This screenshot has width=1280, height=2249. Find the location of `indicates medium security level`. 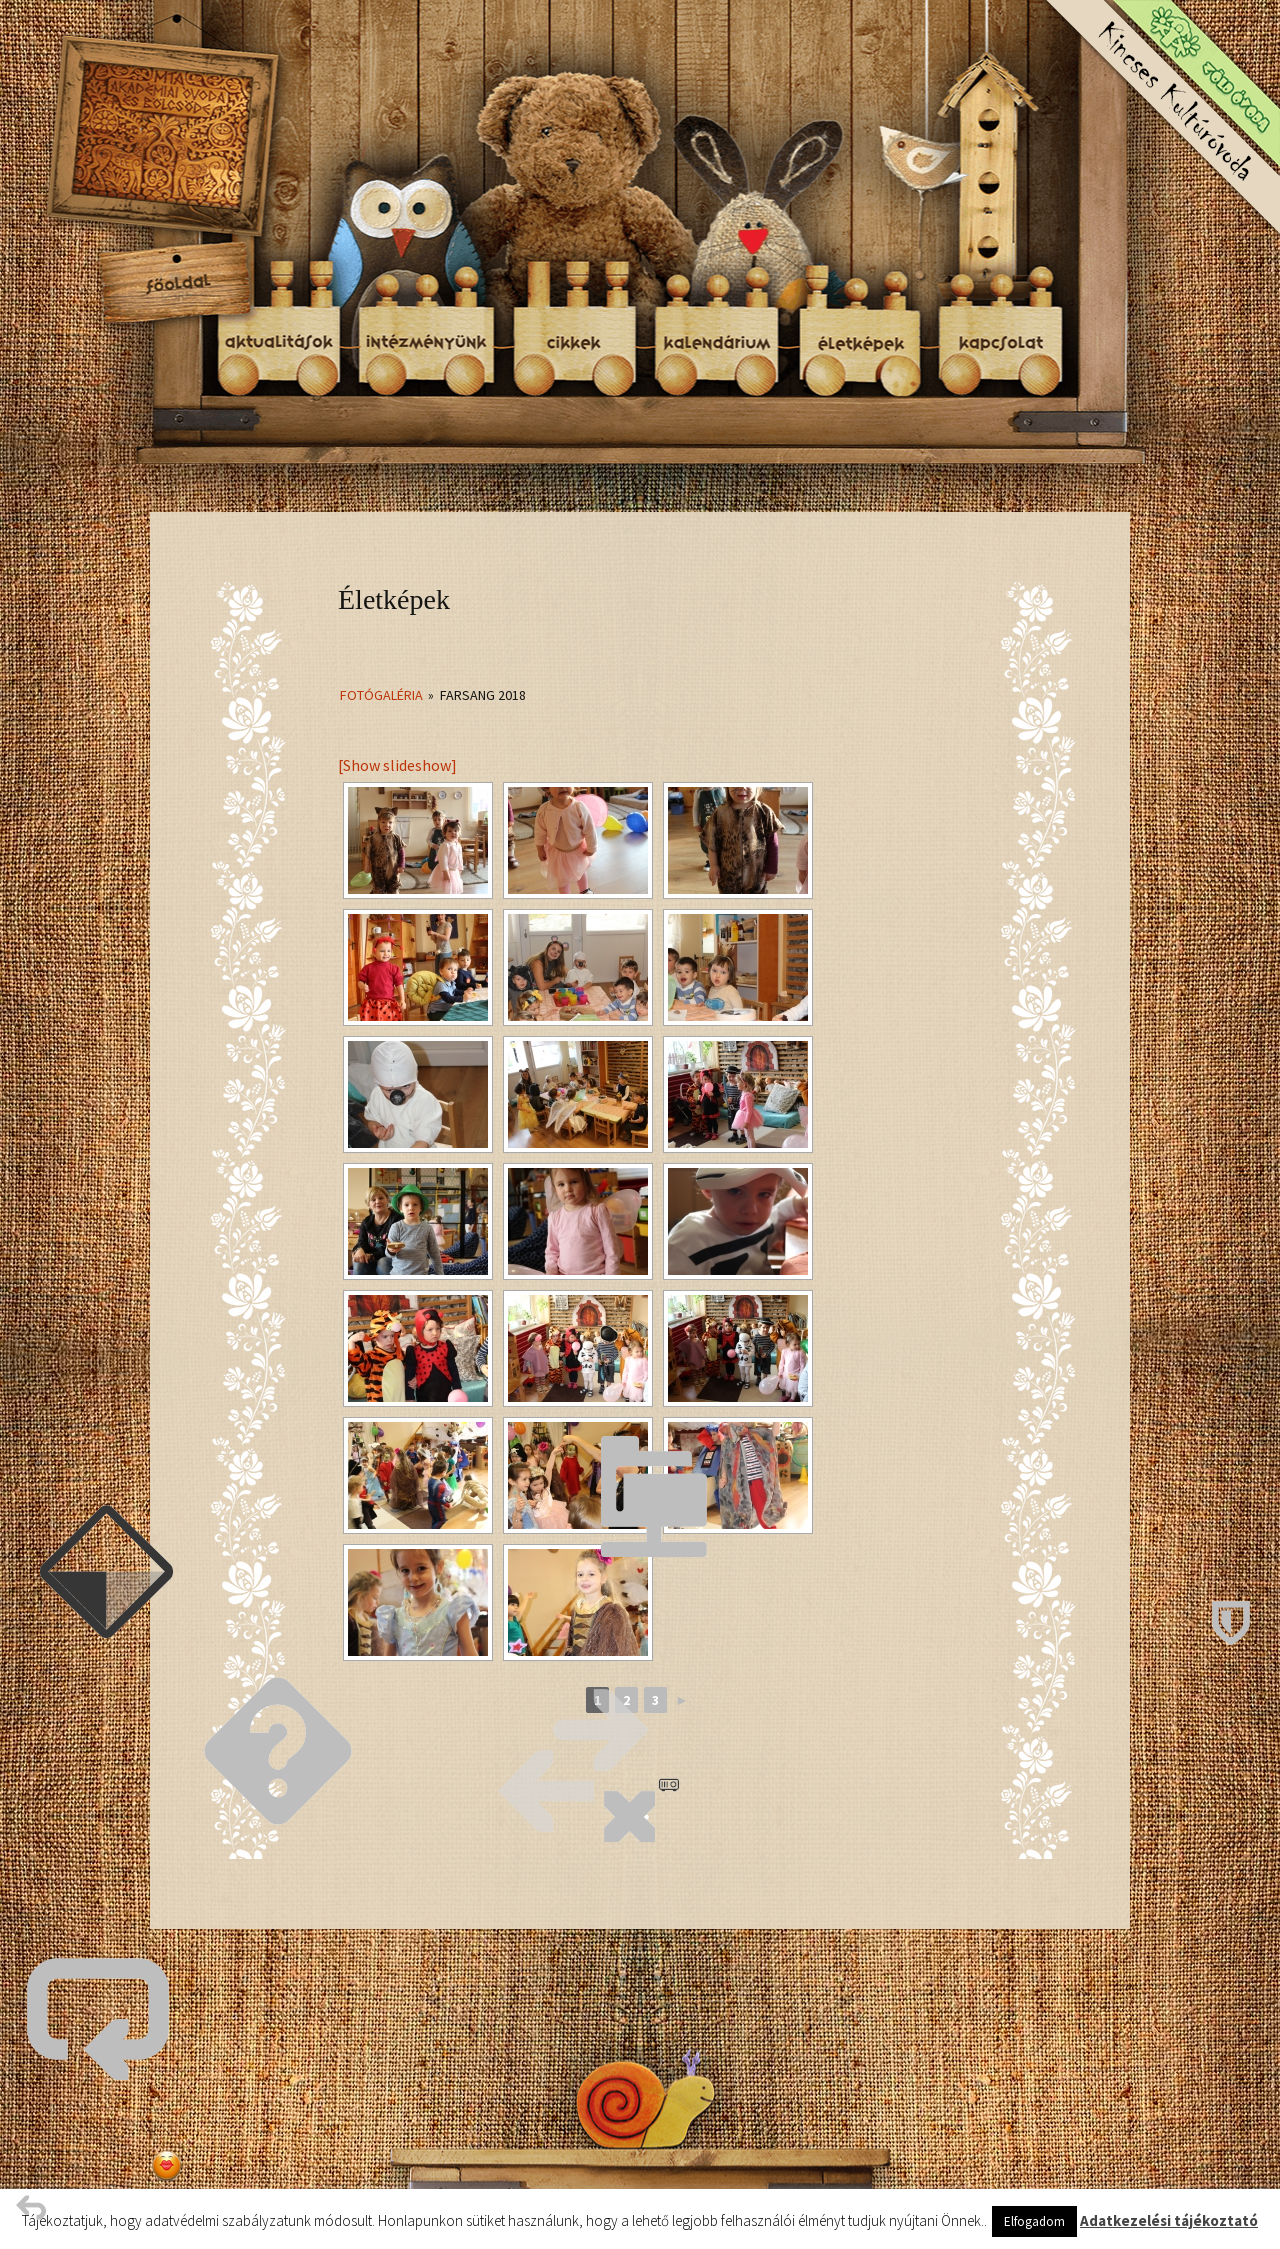

indicates medium security level is located at coordinates (1231, 1623).